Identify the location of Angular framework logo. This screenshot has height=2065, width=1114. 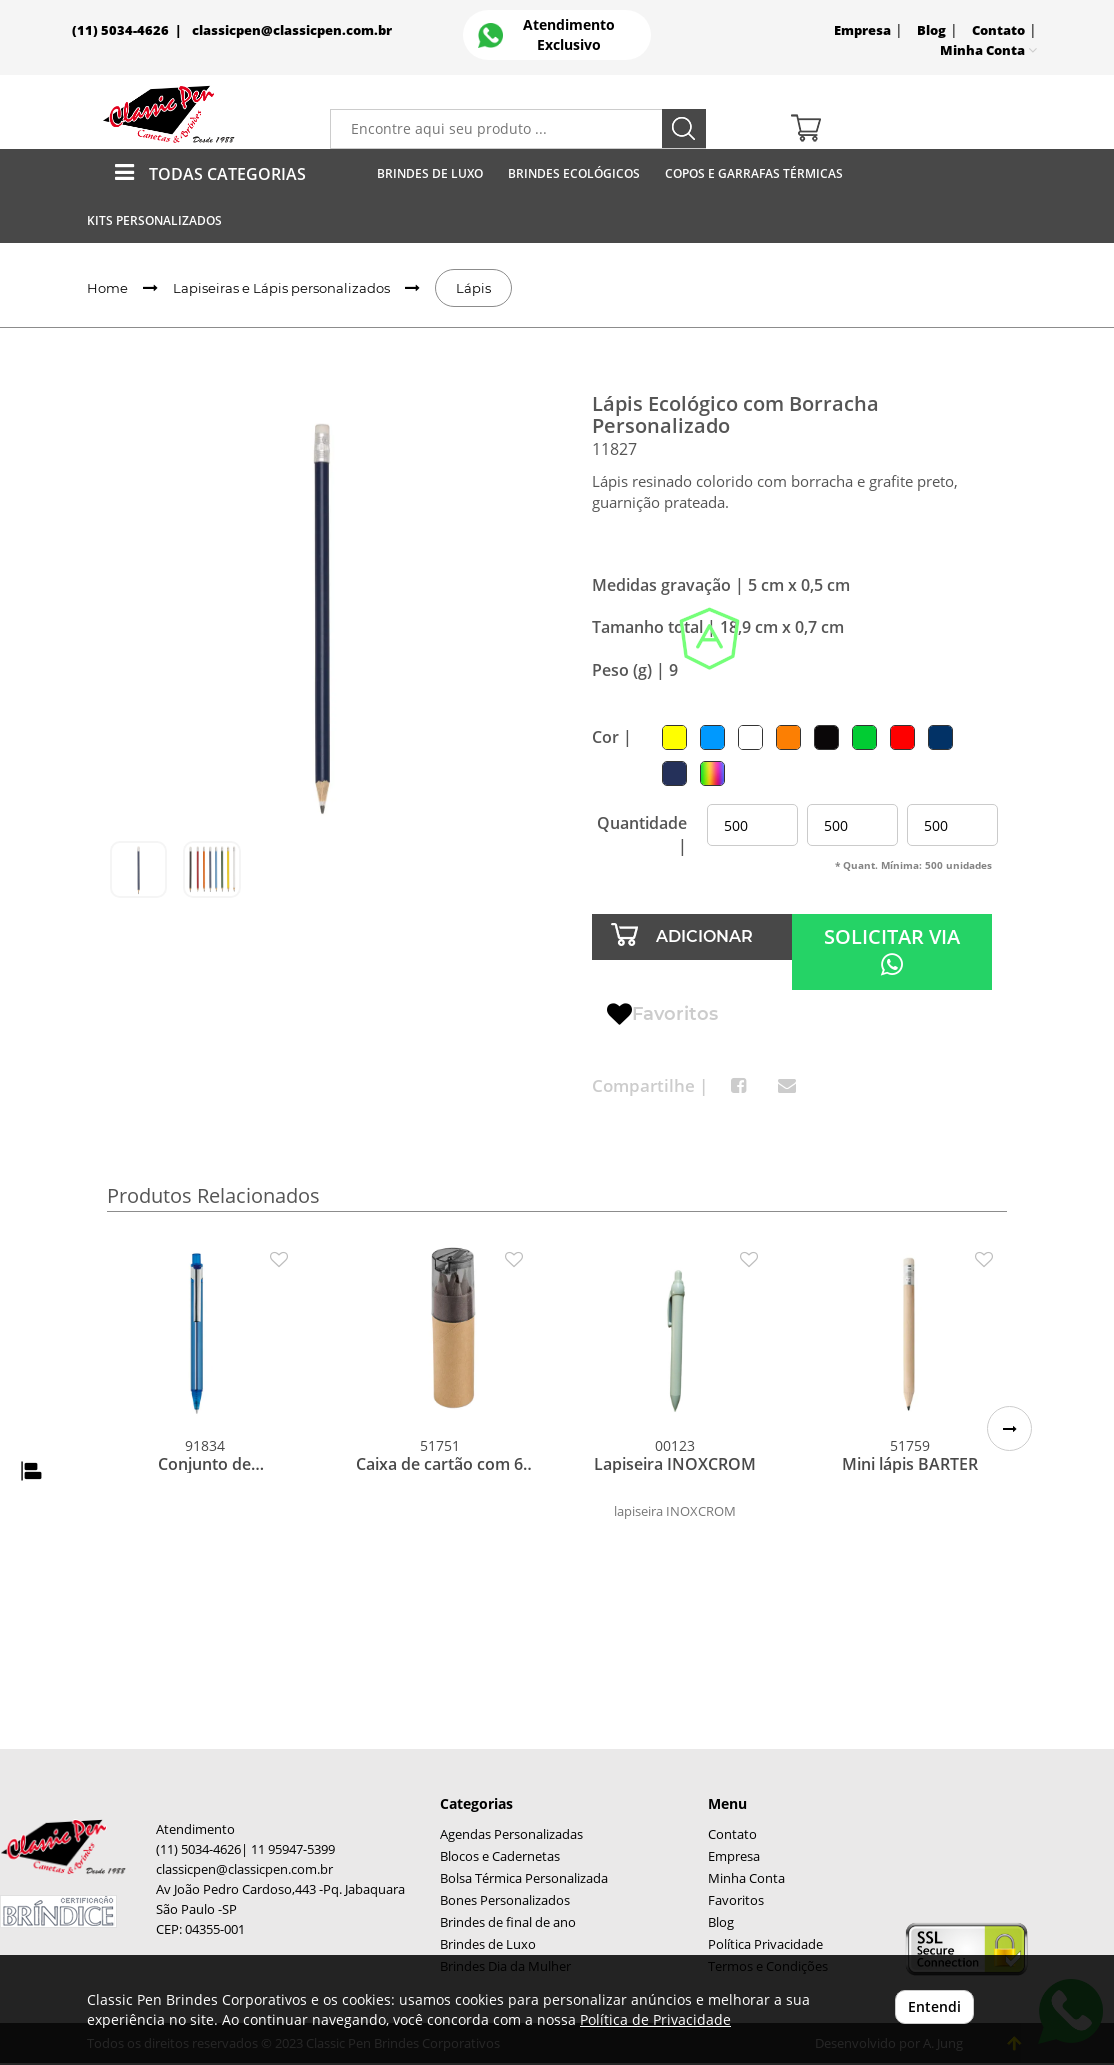
(709, 637).